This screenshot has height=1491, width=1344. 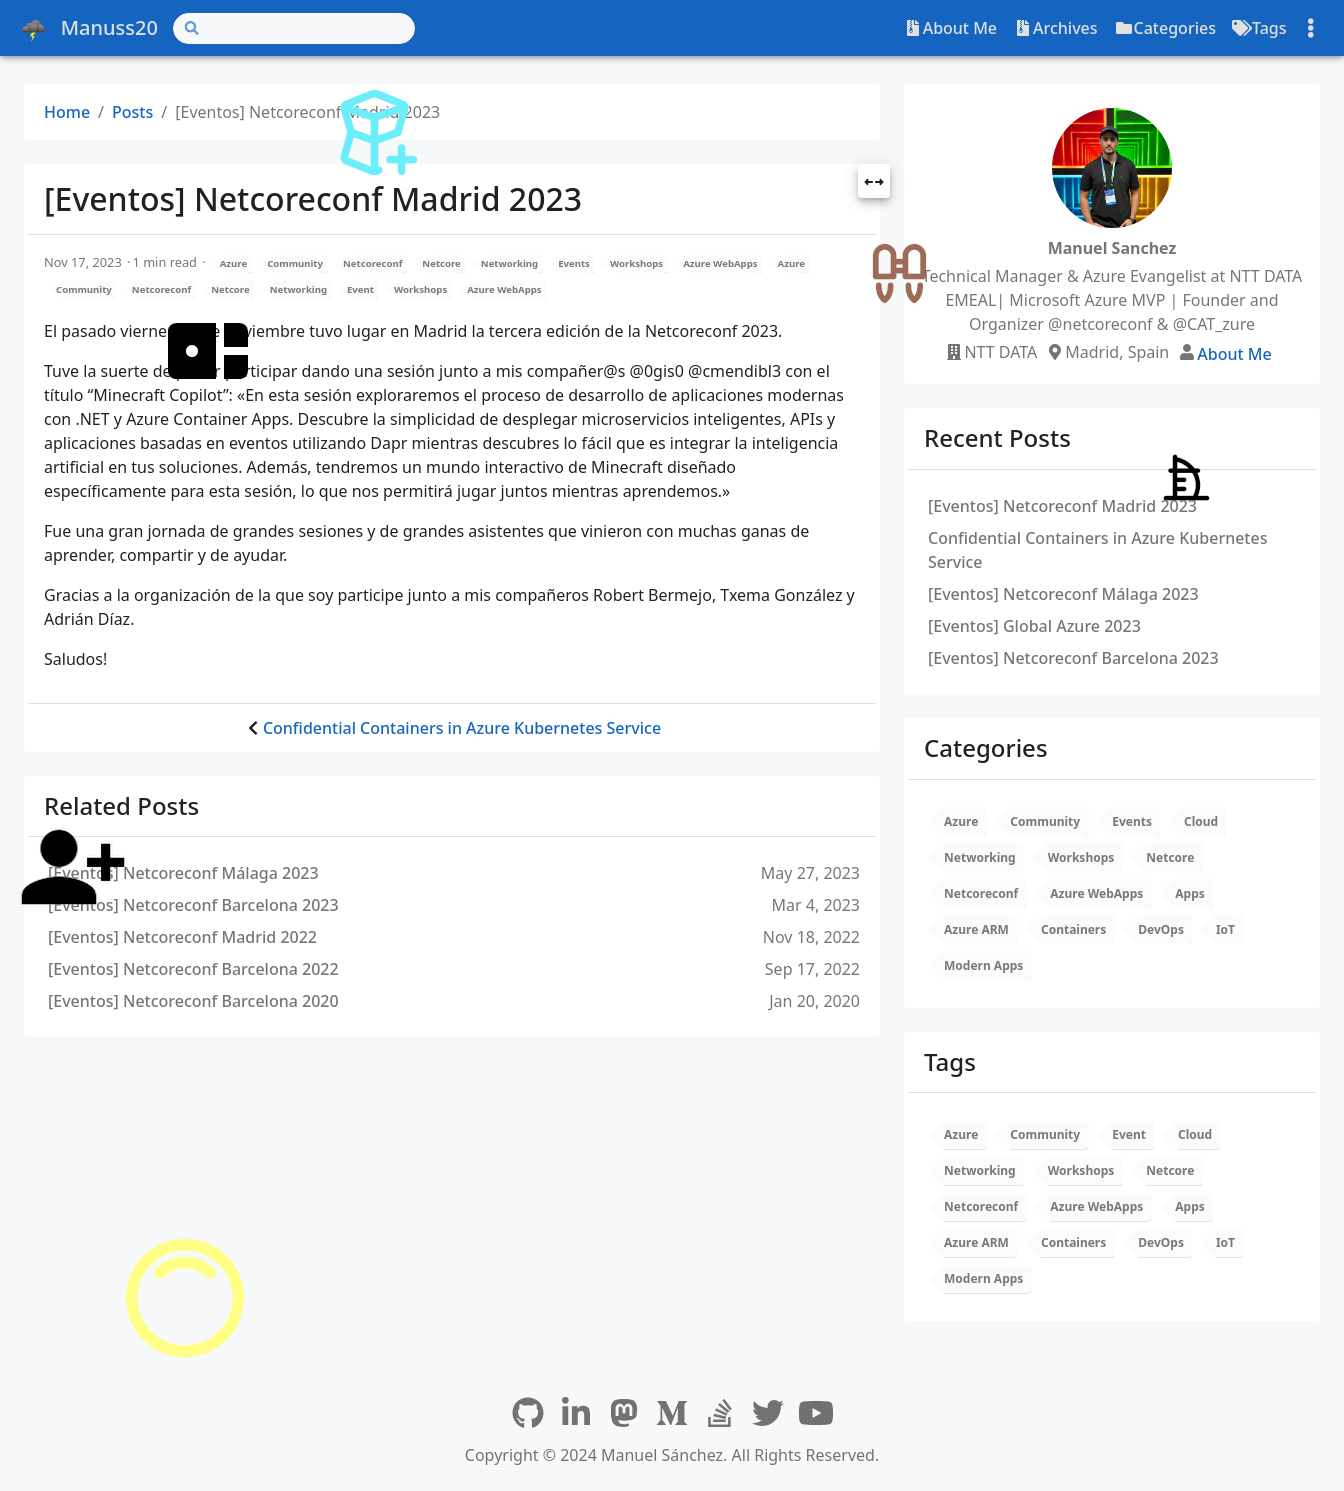 What do you see at coordinates (208, 351) in the screenshot?
I see `access bento box or meal ordering feature` at bounding box center [208, 351].